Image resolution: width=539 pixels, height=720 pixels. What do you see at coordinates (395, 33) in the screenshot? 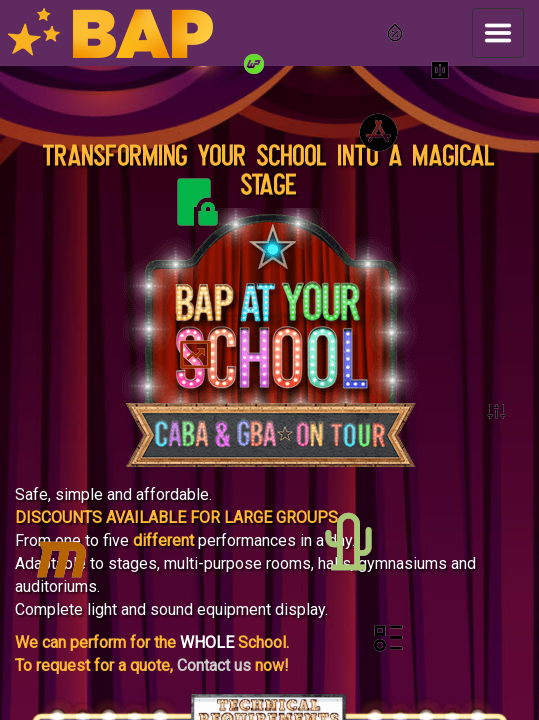
I see `view current humidity level` at bounding box center [395, 33].